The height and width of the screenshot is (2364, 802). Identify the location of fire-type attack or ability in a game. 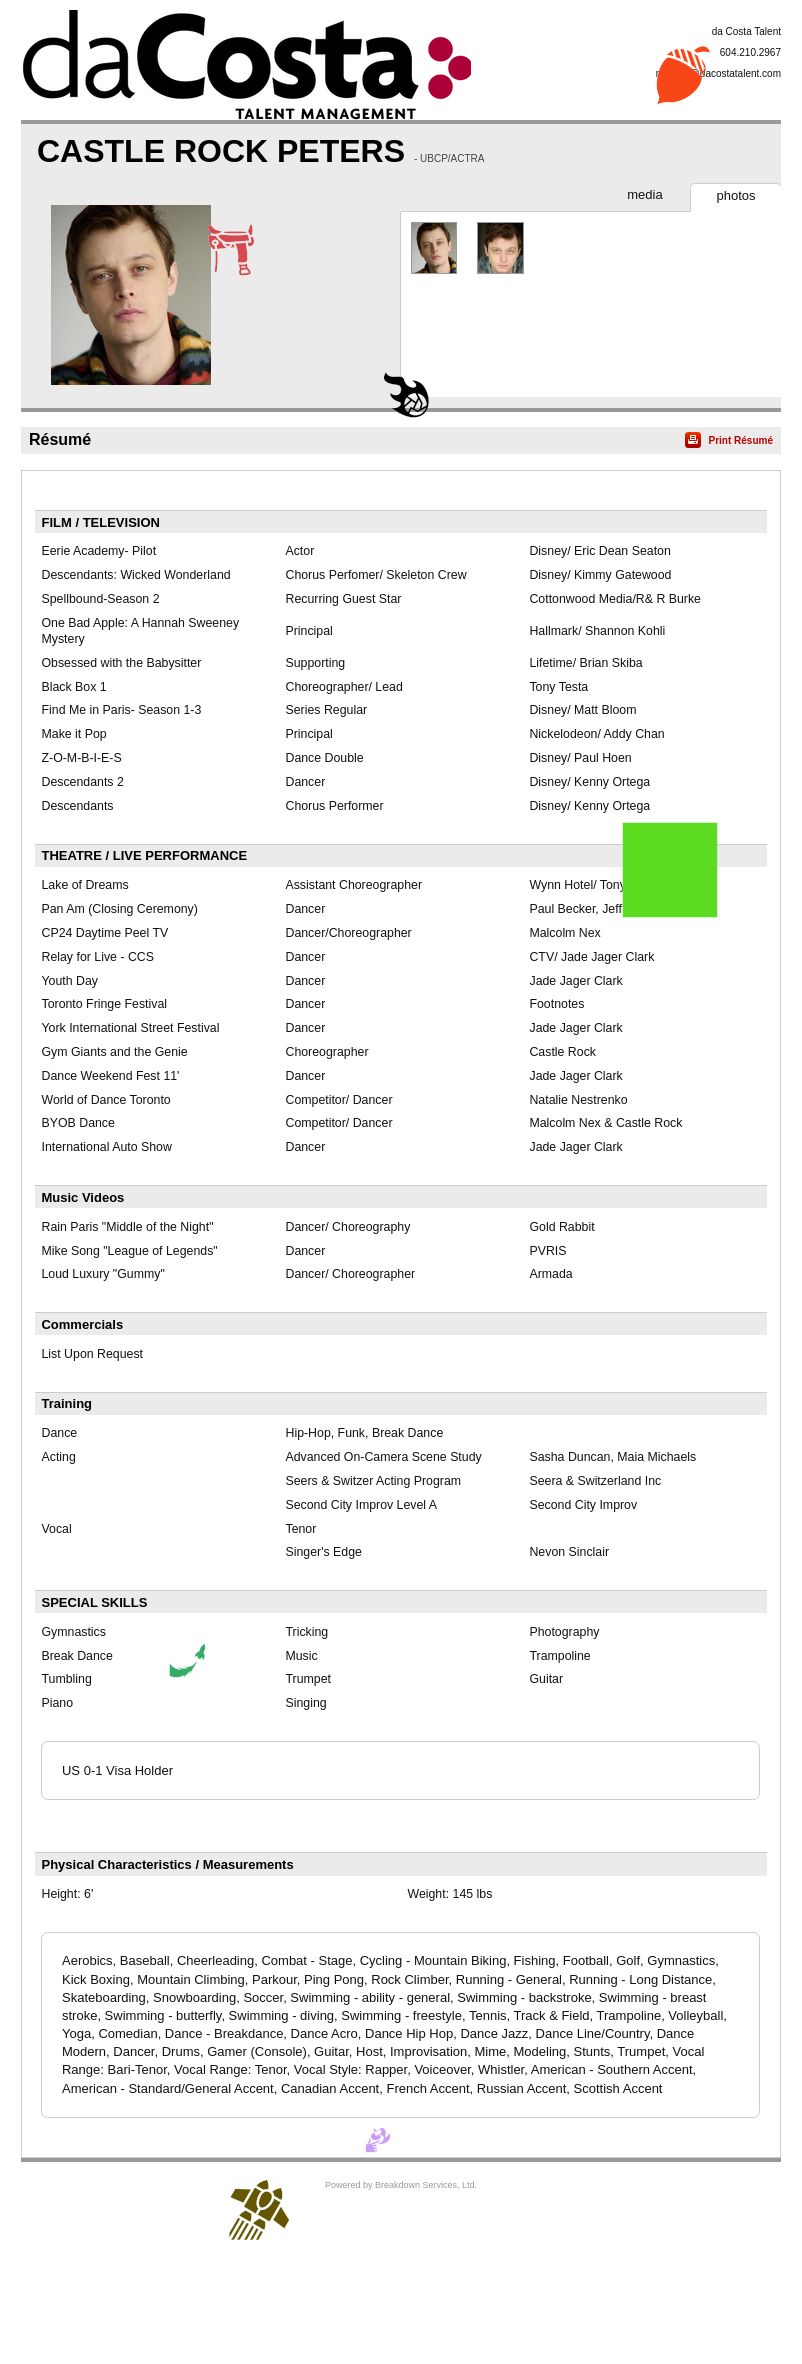
(405, 394).